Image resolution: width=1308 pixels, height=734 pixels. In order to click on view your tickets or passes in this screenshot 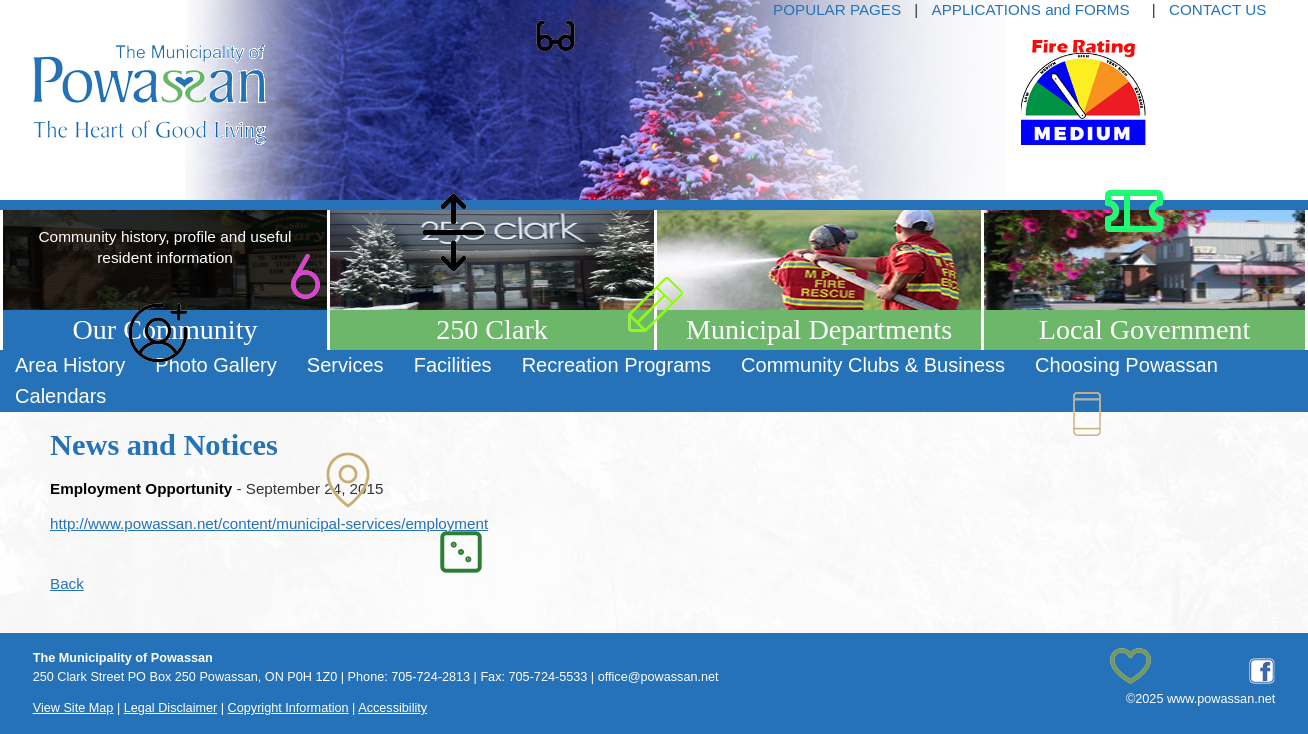, I will do `click(1134, 211)`.